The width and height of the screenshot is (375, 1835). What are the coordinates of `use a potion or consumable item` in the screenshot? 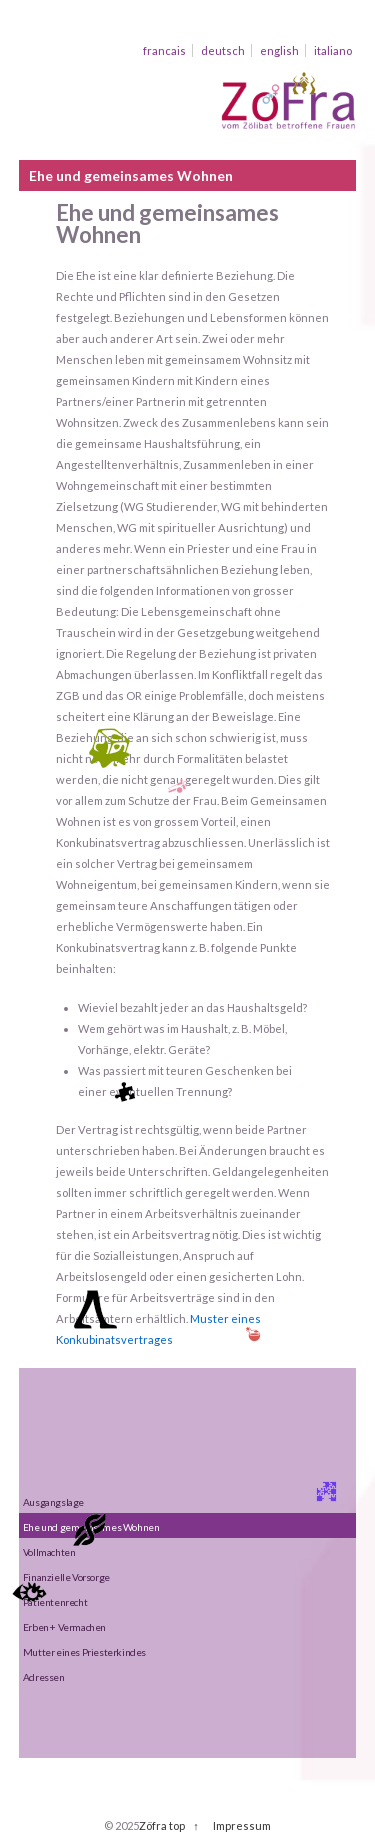 It's located at (253, 1334).